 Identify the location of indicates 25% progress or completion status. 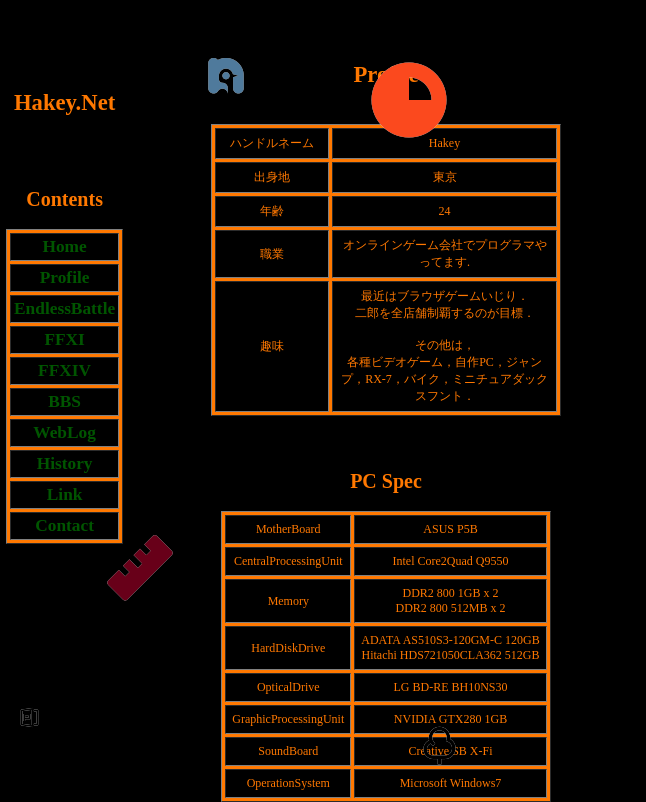
(409, 100).